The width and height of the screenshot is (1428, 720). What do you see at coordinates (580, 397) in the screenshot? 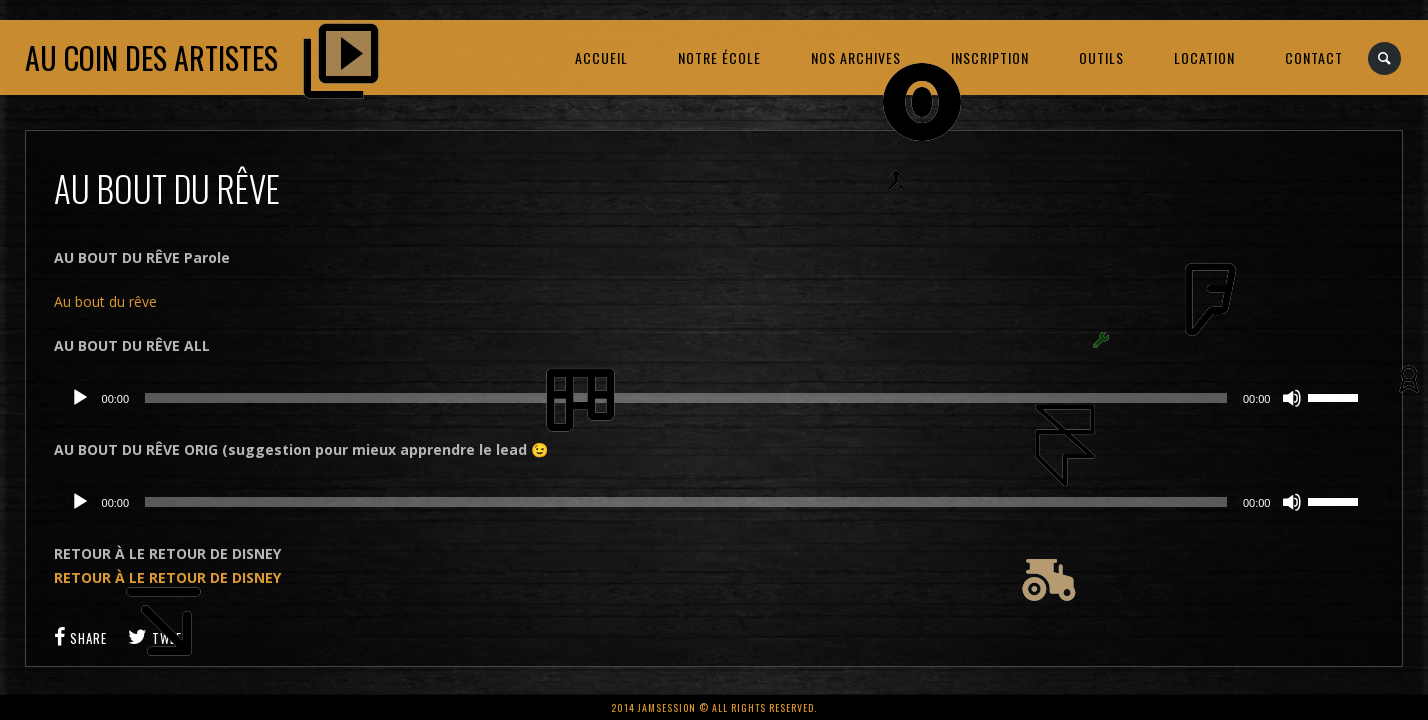
I see `open kanban board view` at bounding box center [580, 397].